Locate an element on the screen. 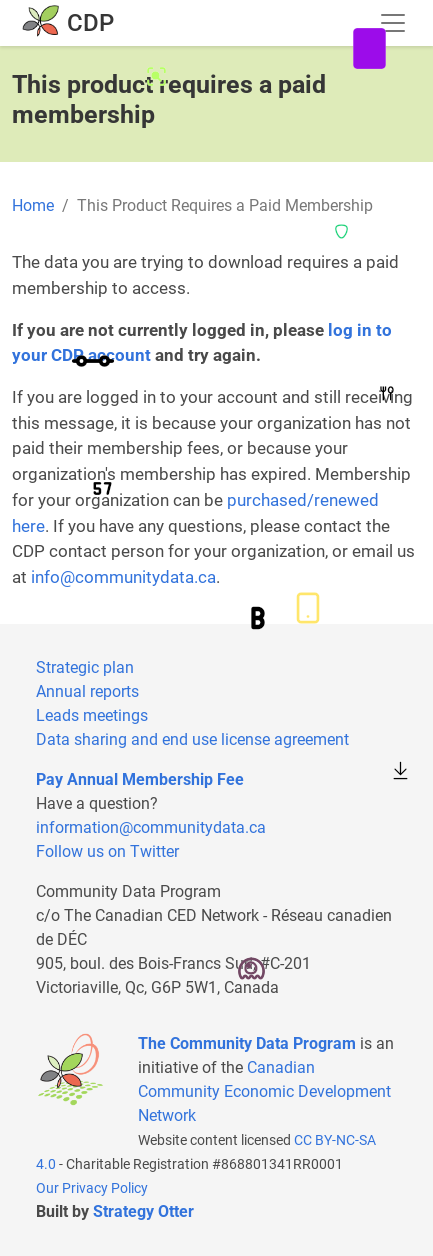 The height and width of the screenshot is (1256, 433). switch to single column layout is located at coordinates (369, 48).